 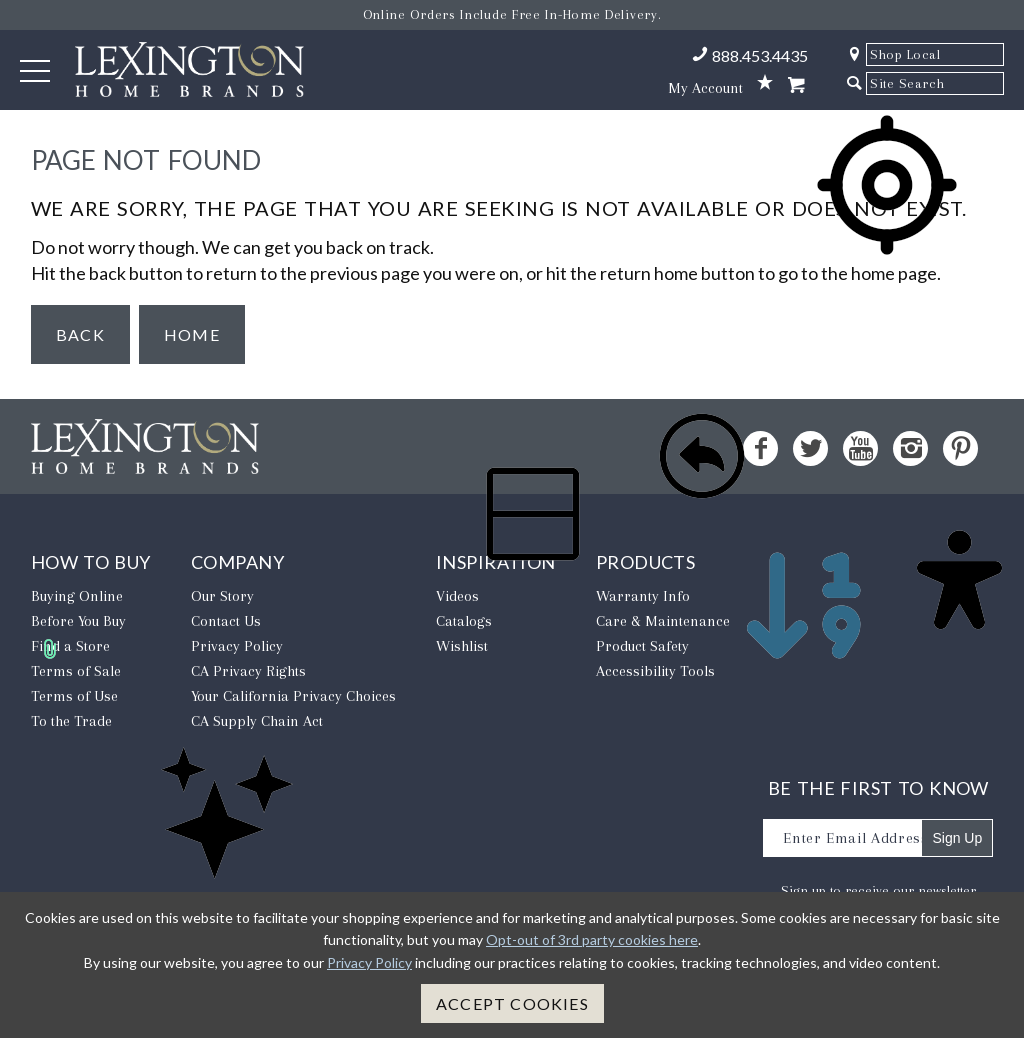 I want to click on split view into top and bottom panels, so click(x=533, y=514).